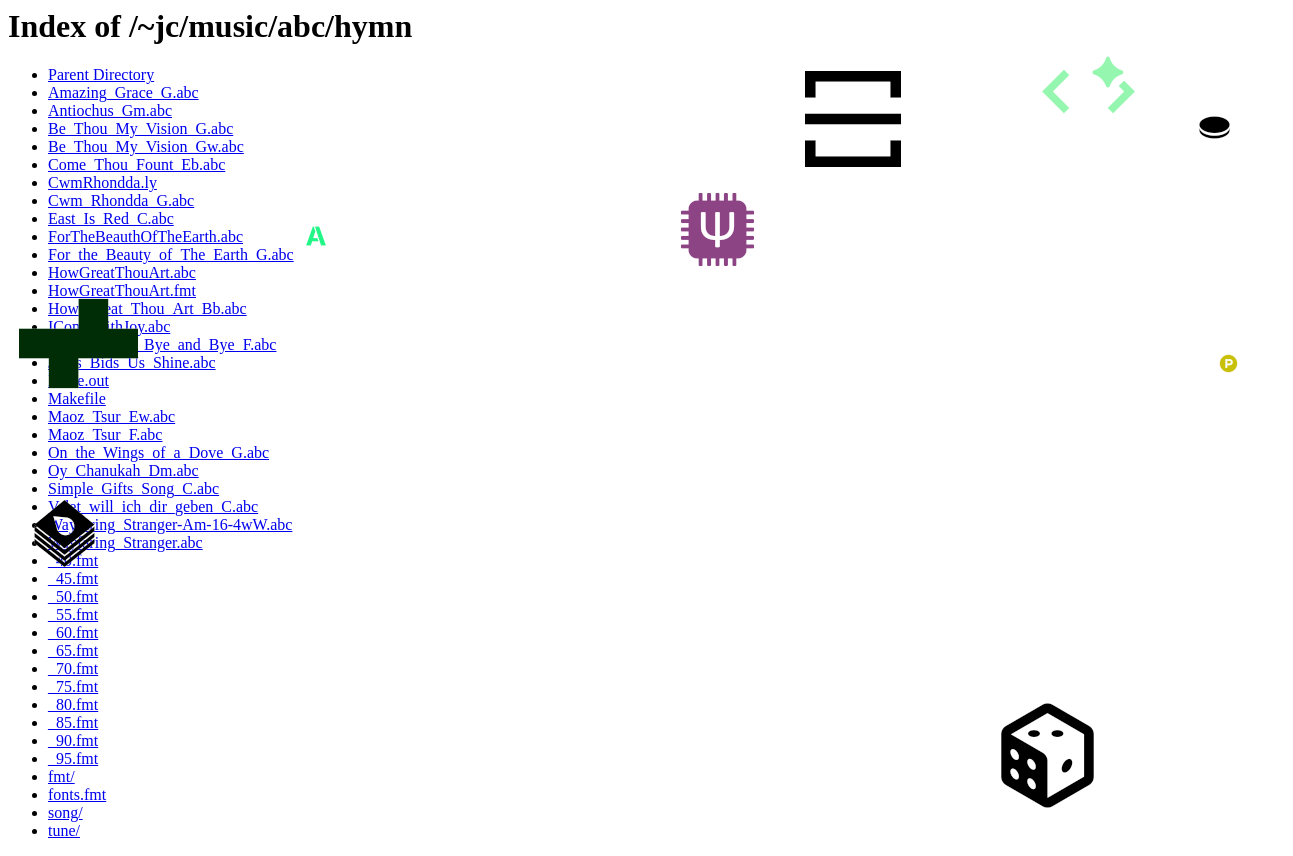  I want to click on airbrake error monitoring service logo, so click(316, 236).